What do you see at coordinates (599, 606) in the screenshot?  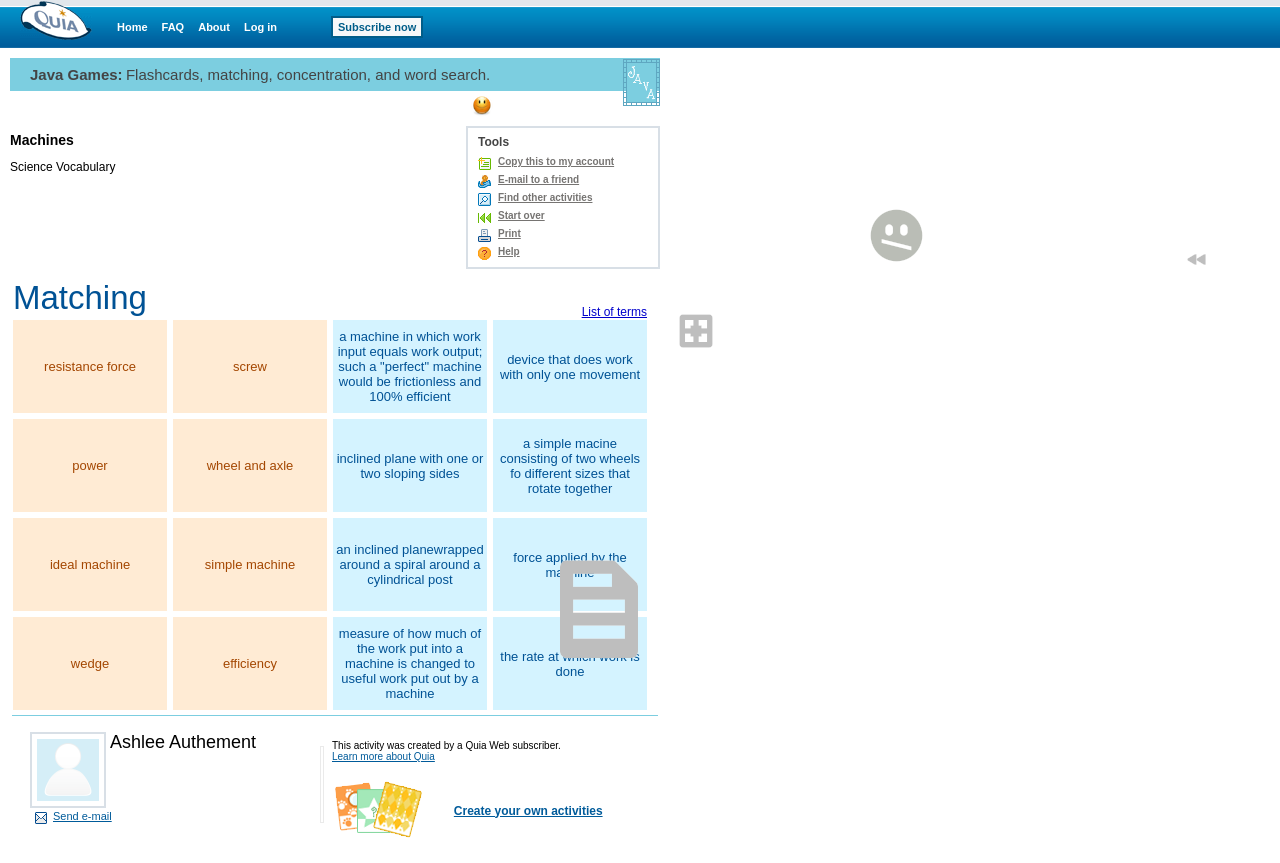 I see `select all items in a document or list` at bounding box center [599, 606].